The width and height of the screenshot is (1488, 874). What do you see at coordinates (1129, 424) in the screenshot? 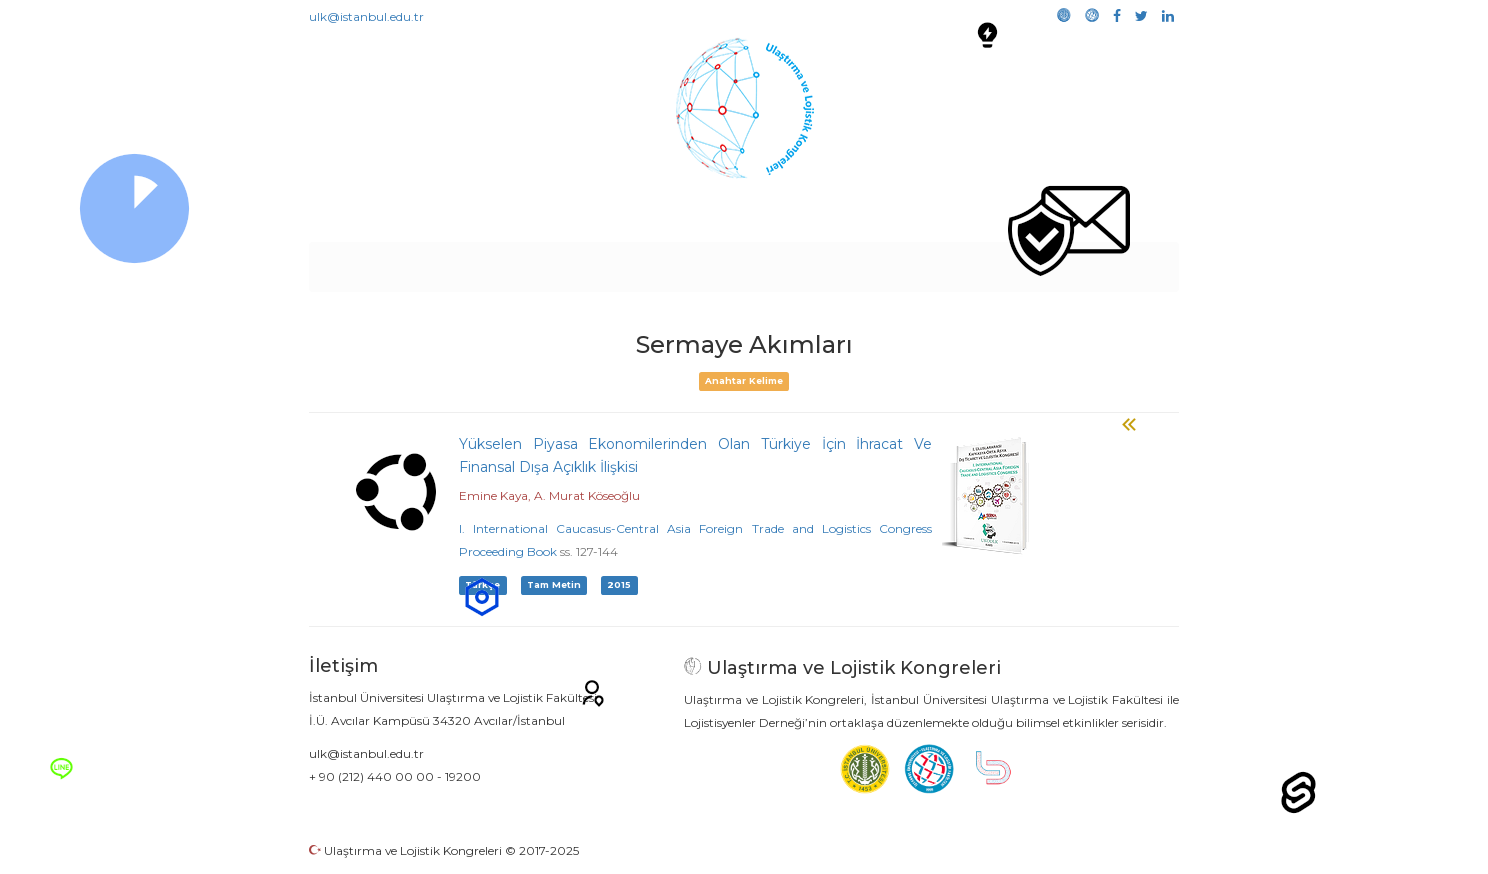
I see `go back to the beginning` at bounding box center [1129, 424].